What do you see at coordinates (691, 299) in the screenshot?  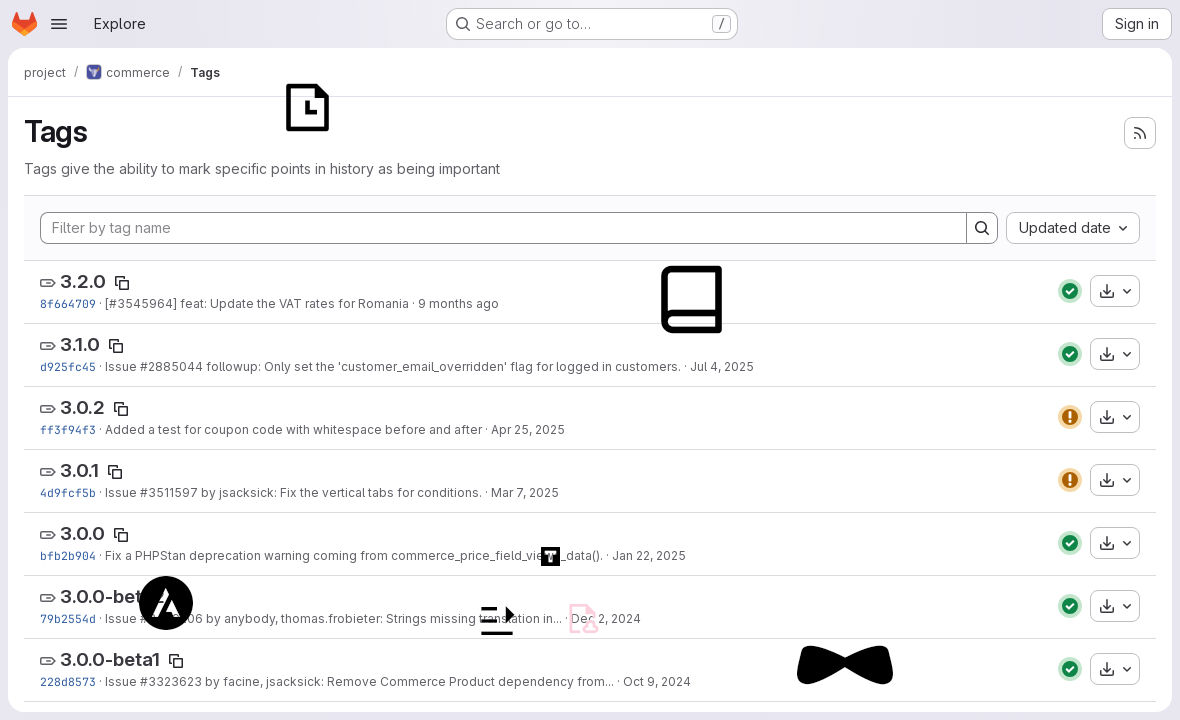 I see `open your library or reading list` at bounding box center [691, 299].